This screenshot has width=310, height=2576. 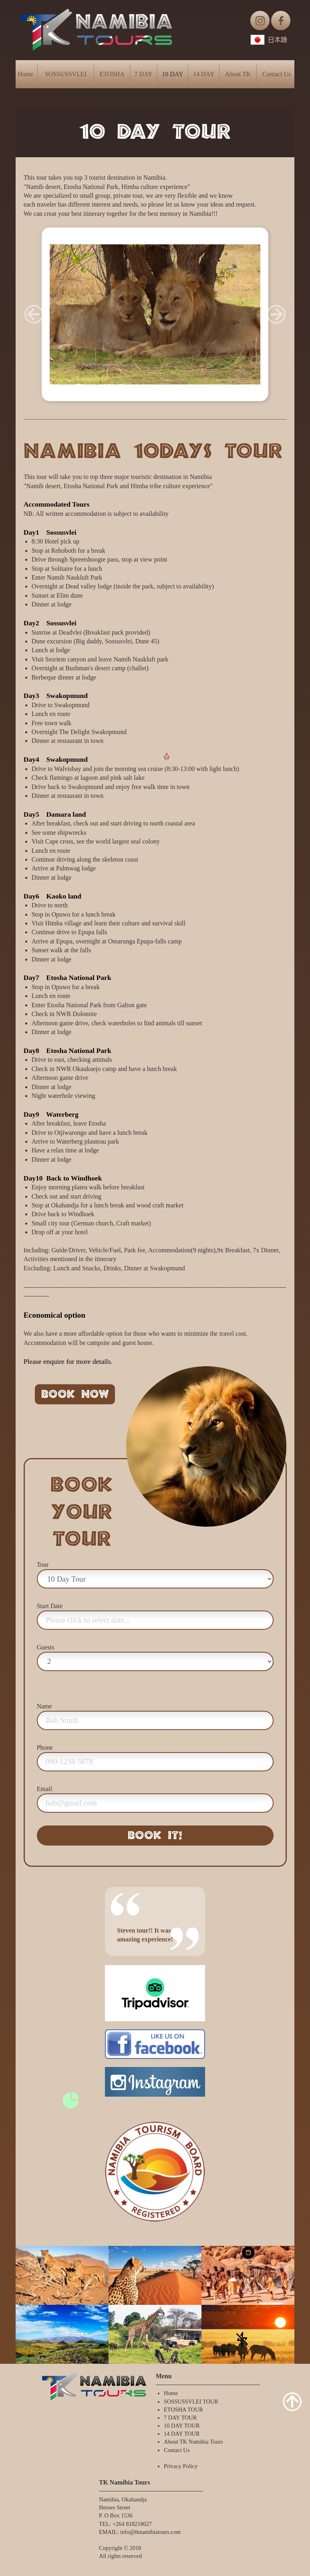 What do you see at coordinates (248, 2253) in the screenshot?
I see `stop media playback` at bounding box center [248, 2253].